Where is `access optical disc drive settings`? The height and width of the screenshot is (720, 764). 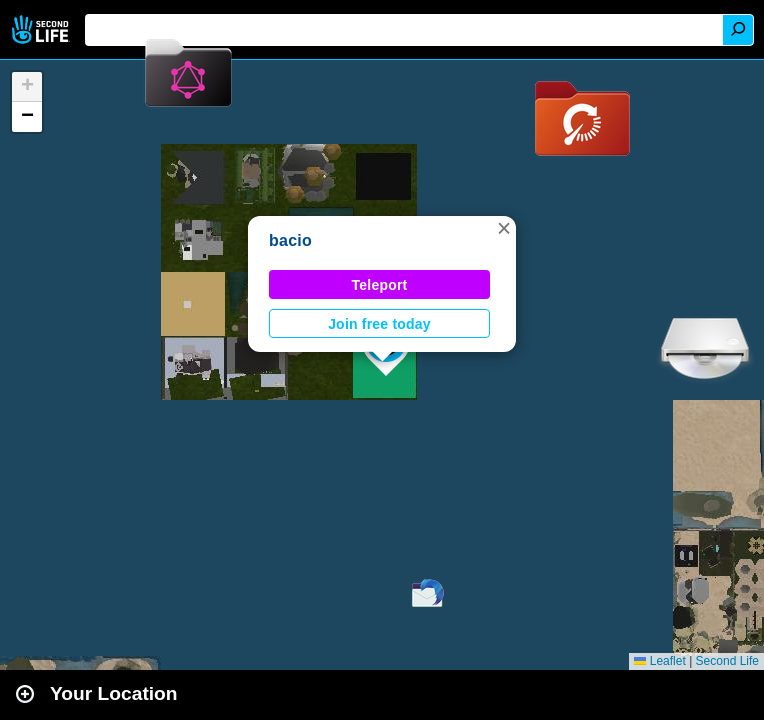
access optical disc drive settings is located at coordinates (705, 345).